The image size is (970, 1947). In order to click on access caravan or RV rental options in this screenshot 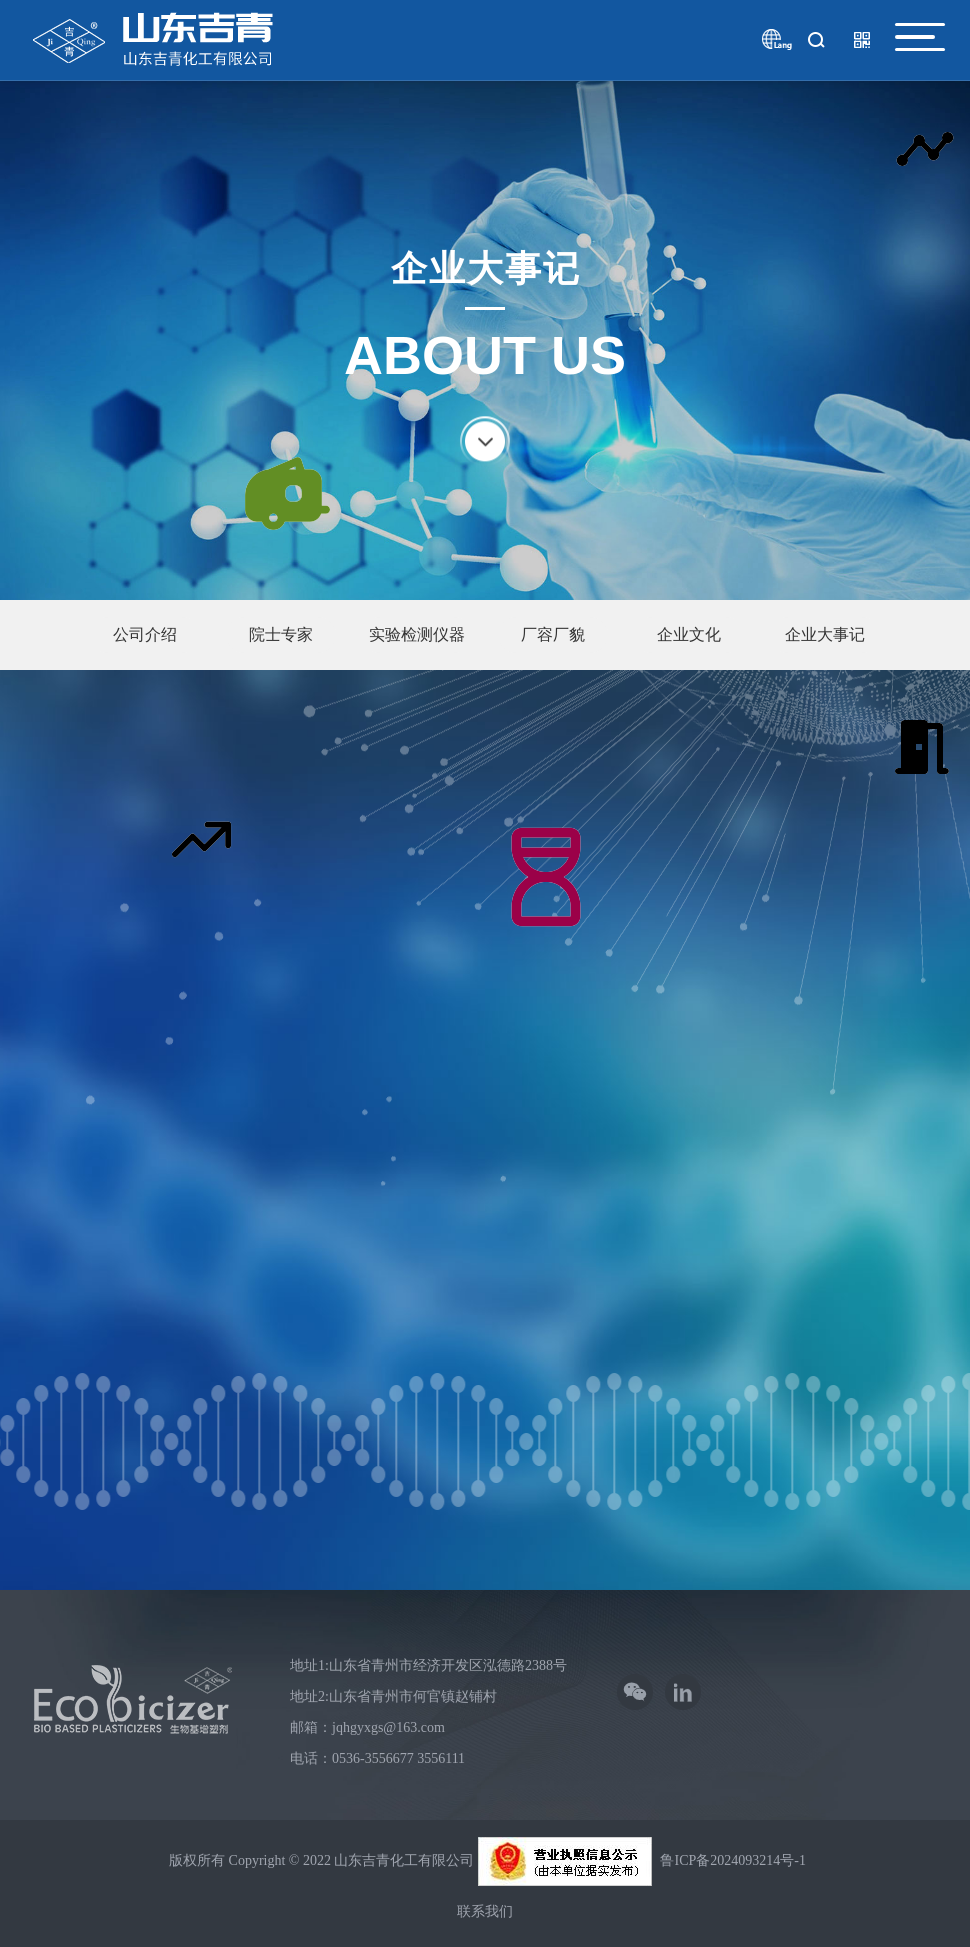, I will do `click(285, 493)`.